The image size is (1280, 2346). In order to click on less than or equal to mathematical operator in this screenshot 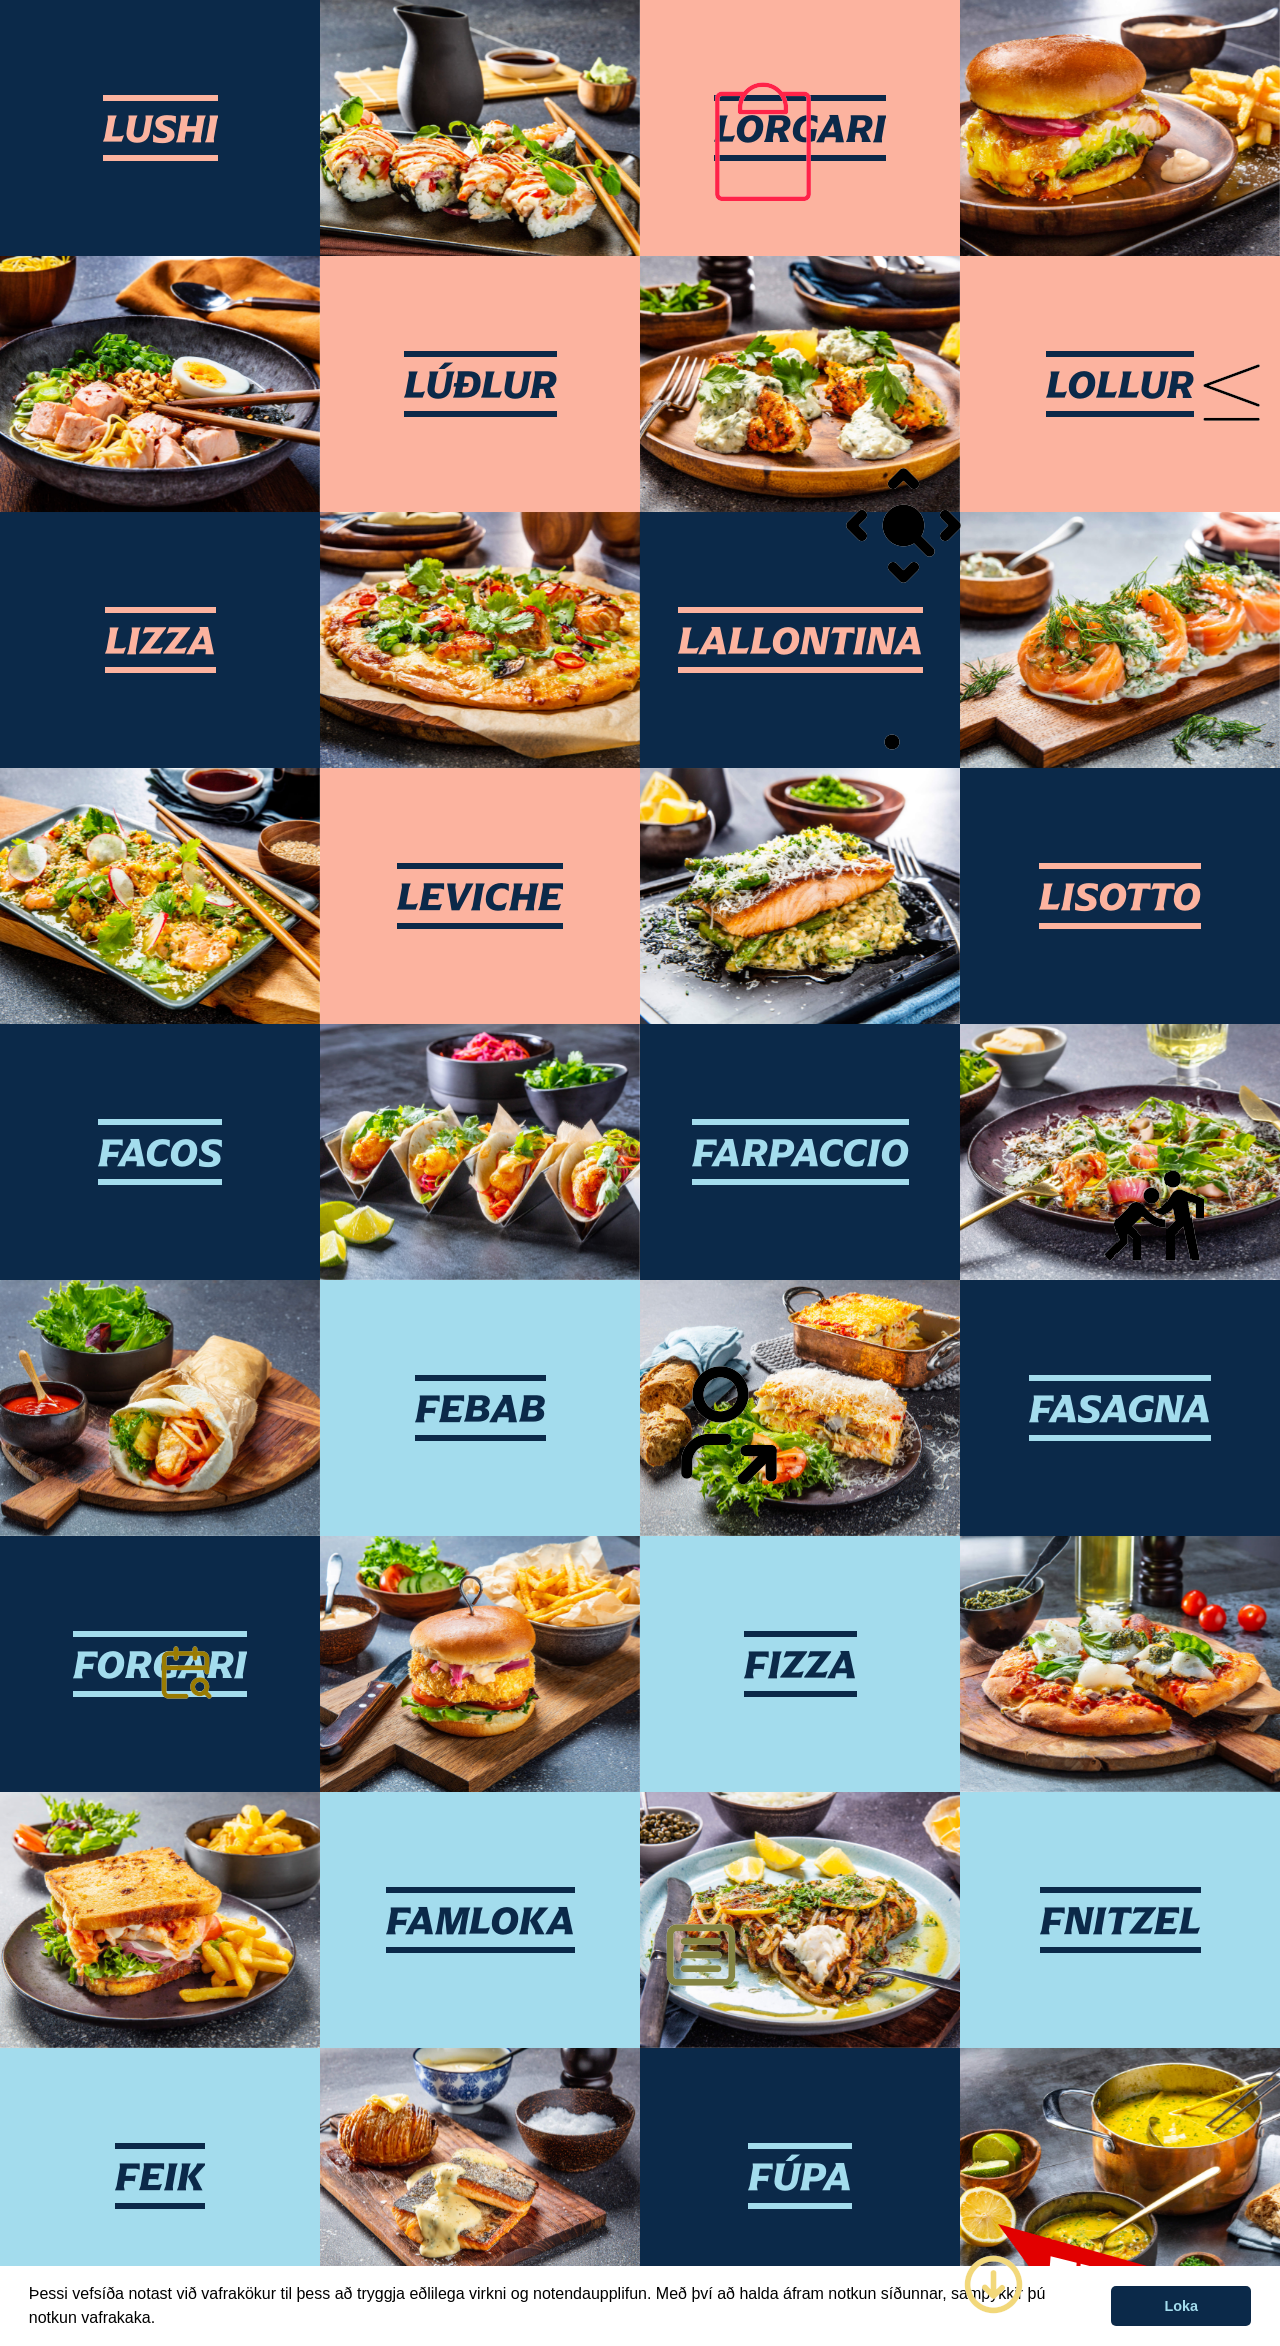, I will do `click(1233, 394)`.